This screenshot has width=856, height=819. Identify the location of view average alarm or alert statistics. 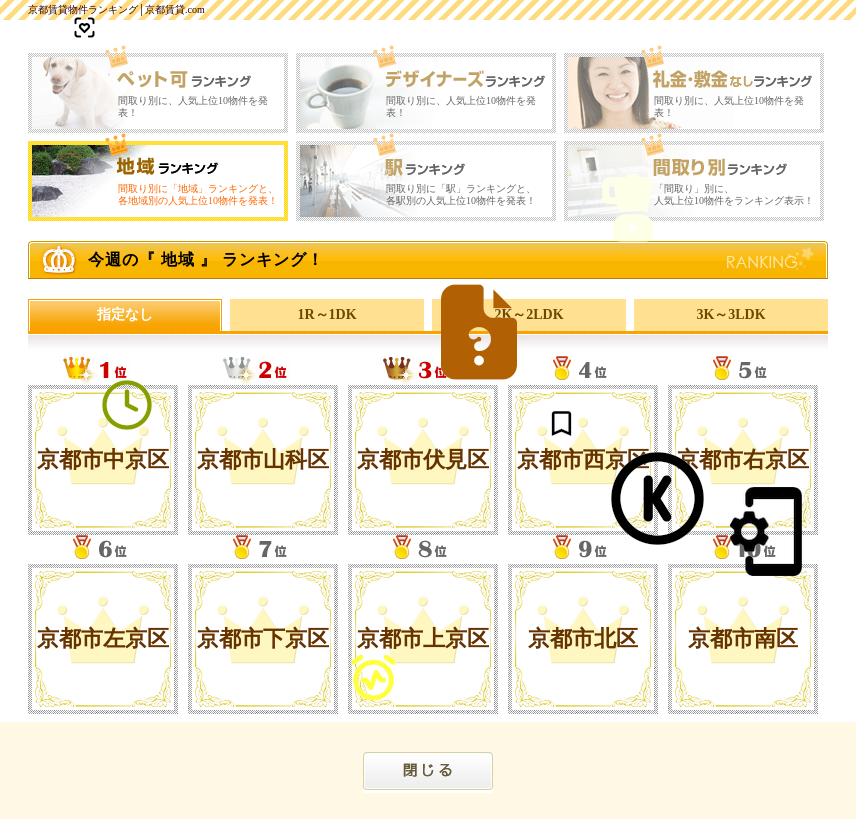
(373, 677).